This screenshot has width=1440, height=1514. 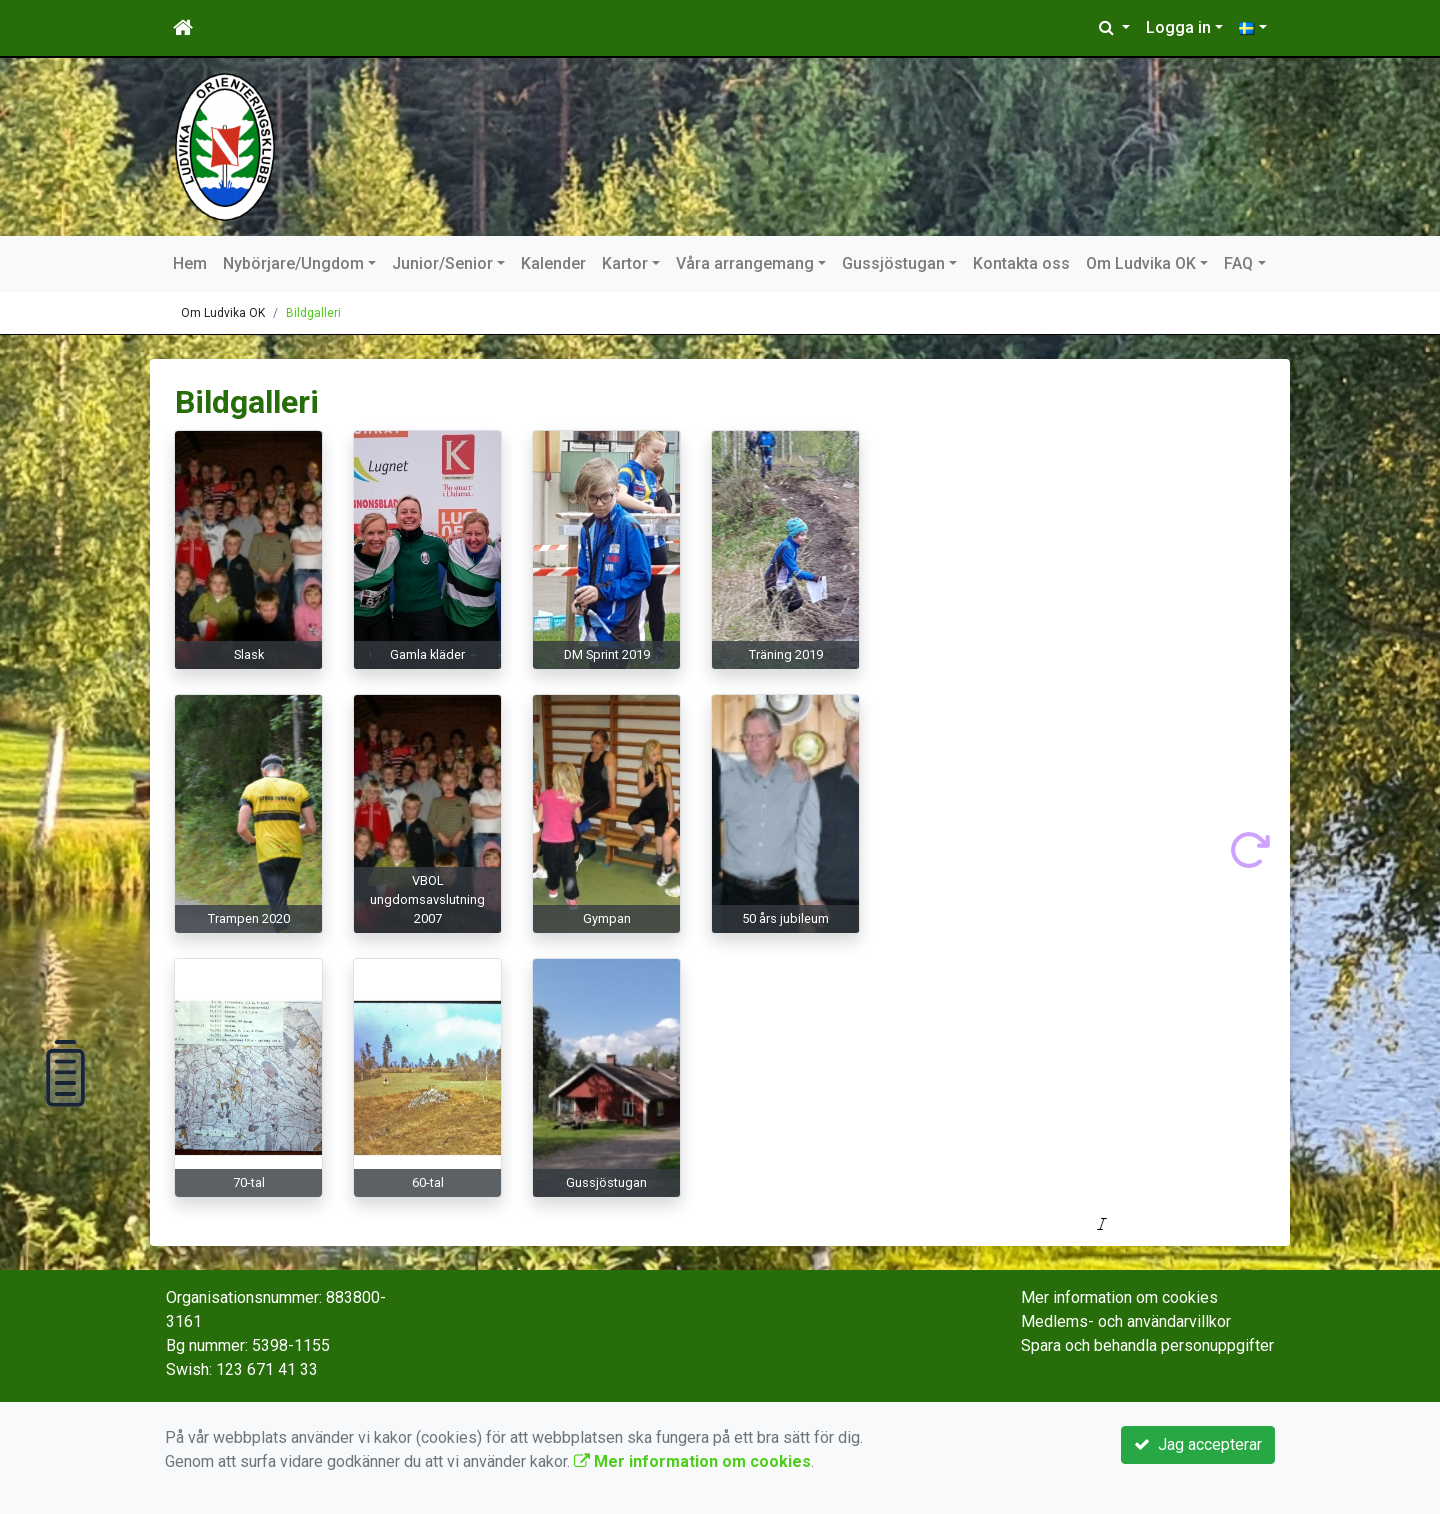 I want to click on refresh or reload content, so click(x=1249, y=850).